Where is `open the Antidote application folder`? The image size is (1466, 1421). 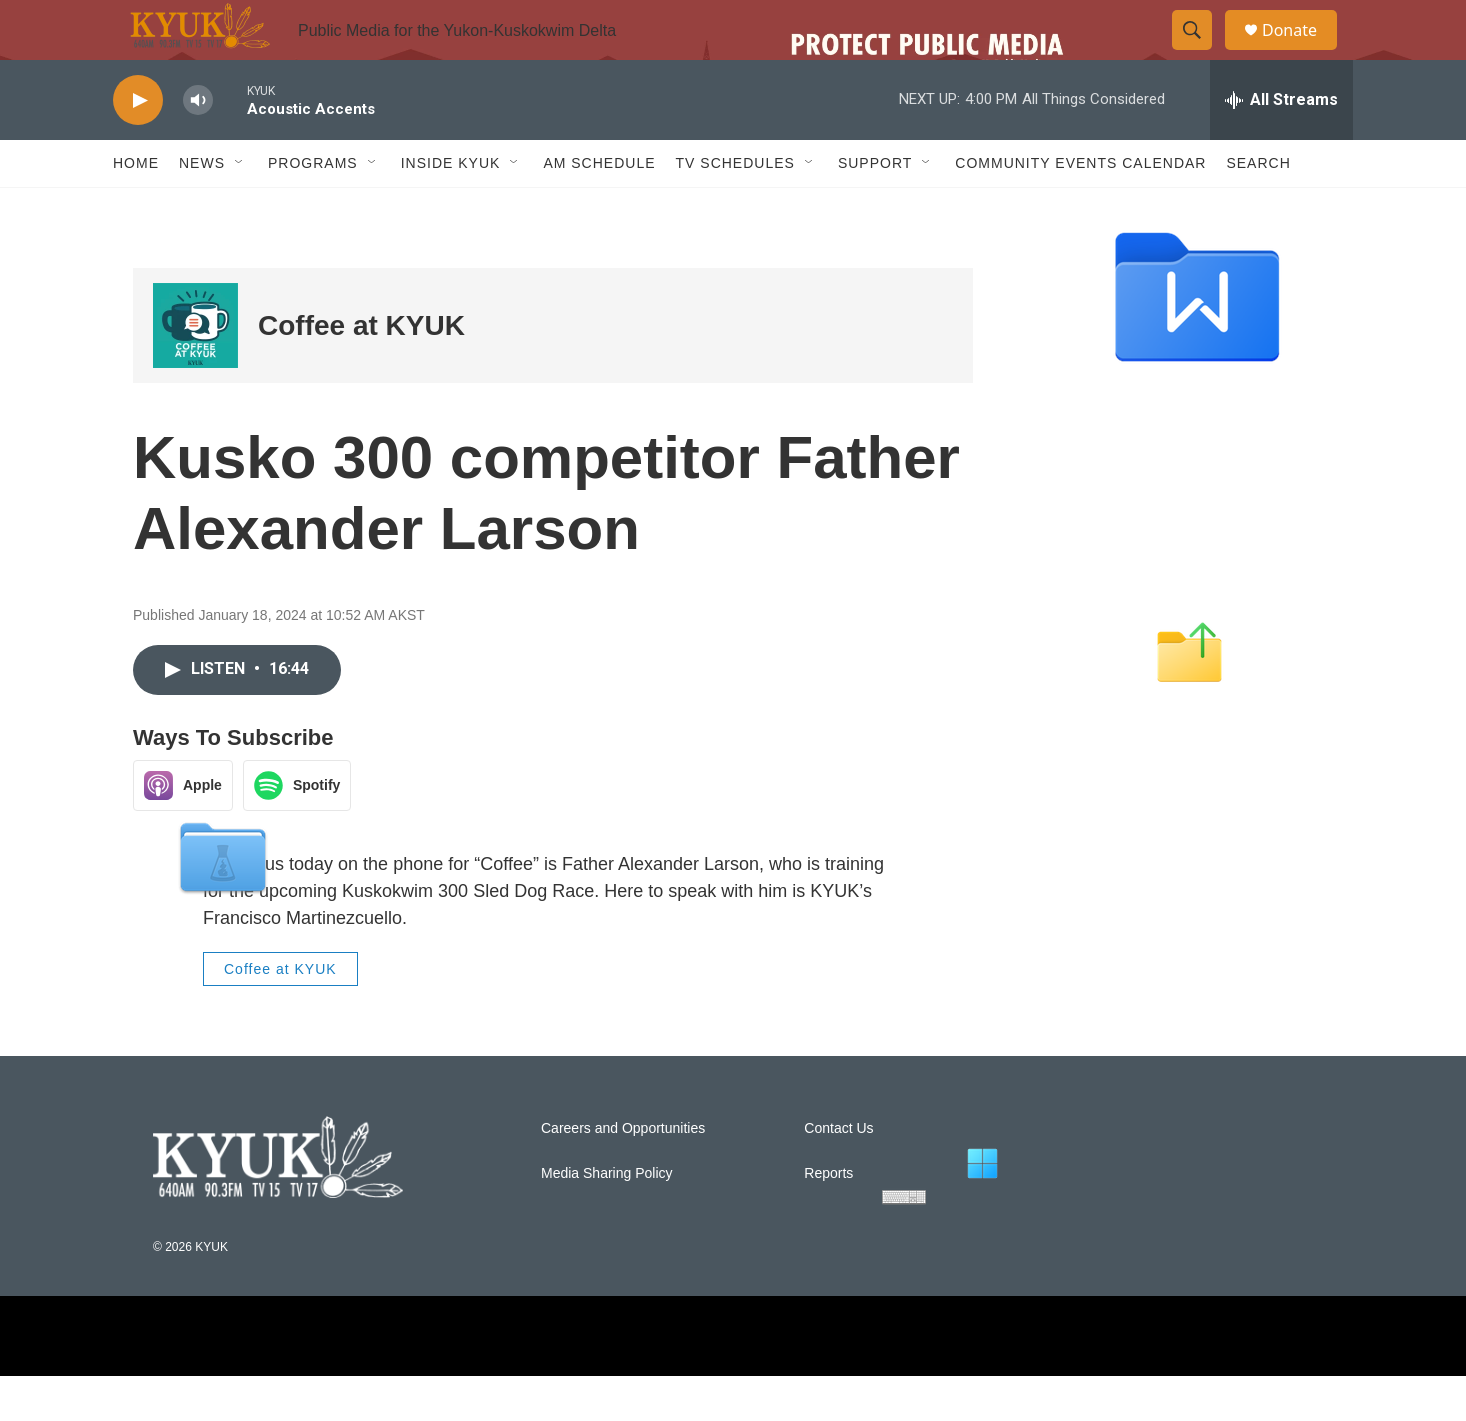
open the Antidote application folder is located at coordinates (223, 857).